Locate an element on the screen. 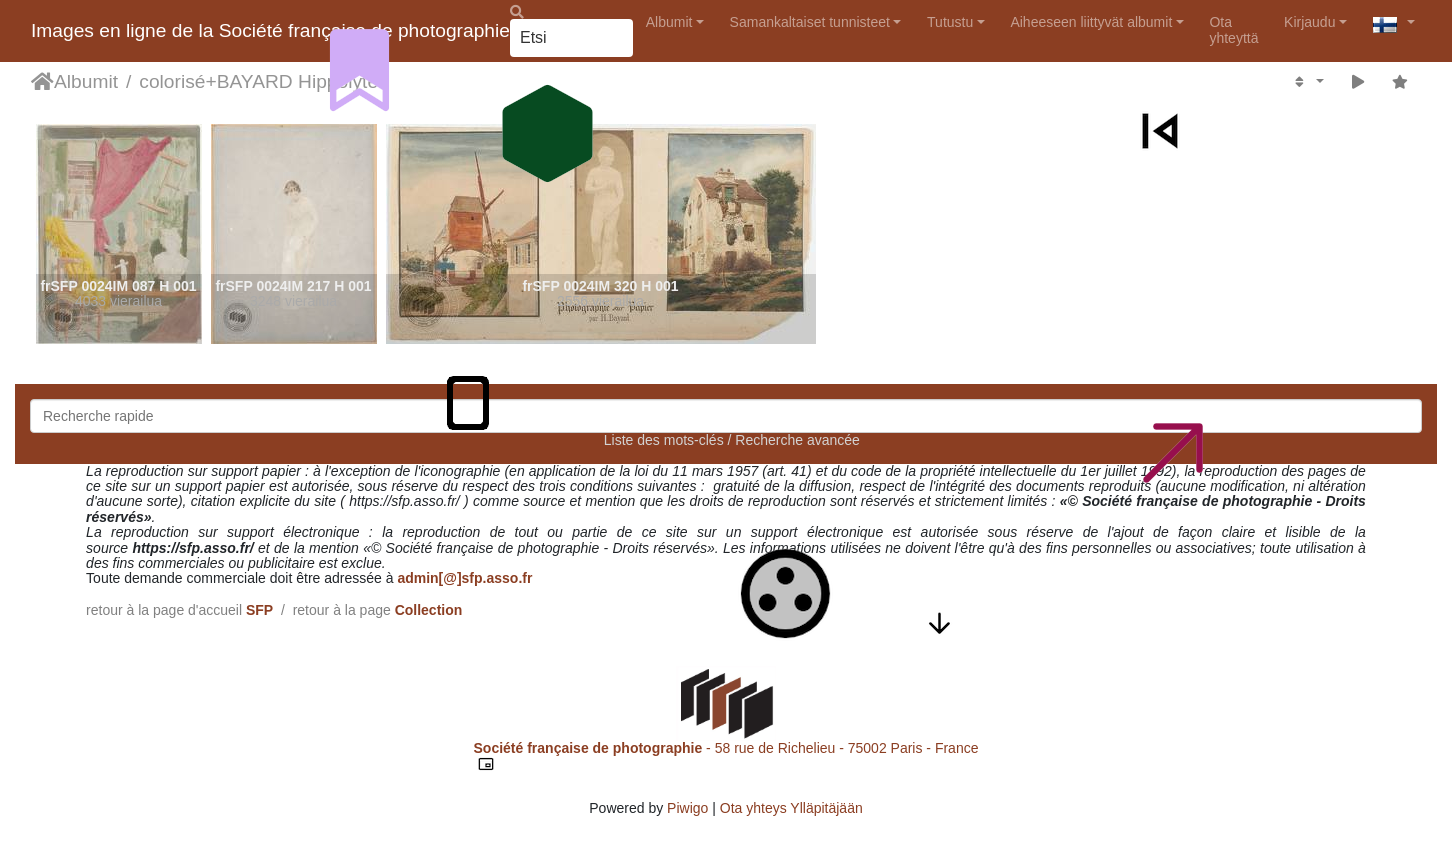  enable picture-in-picture mode is located at coordinates (486, 764).